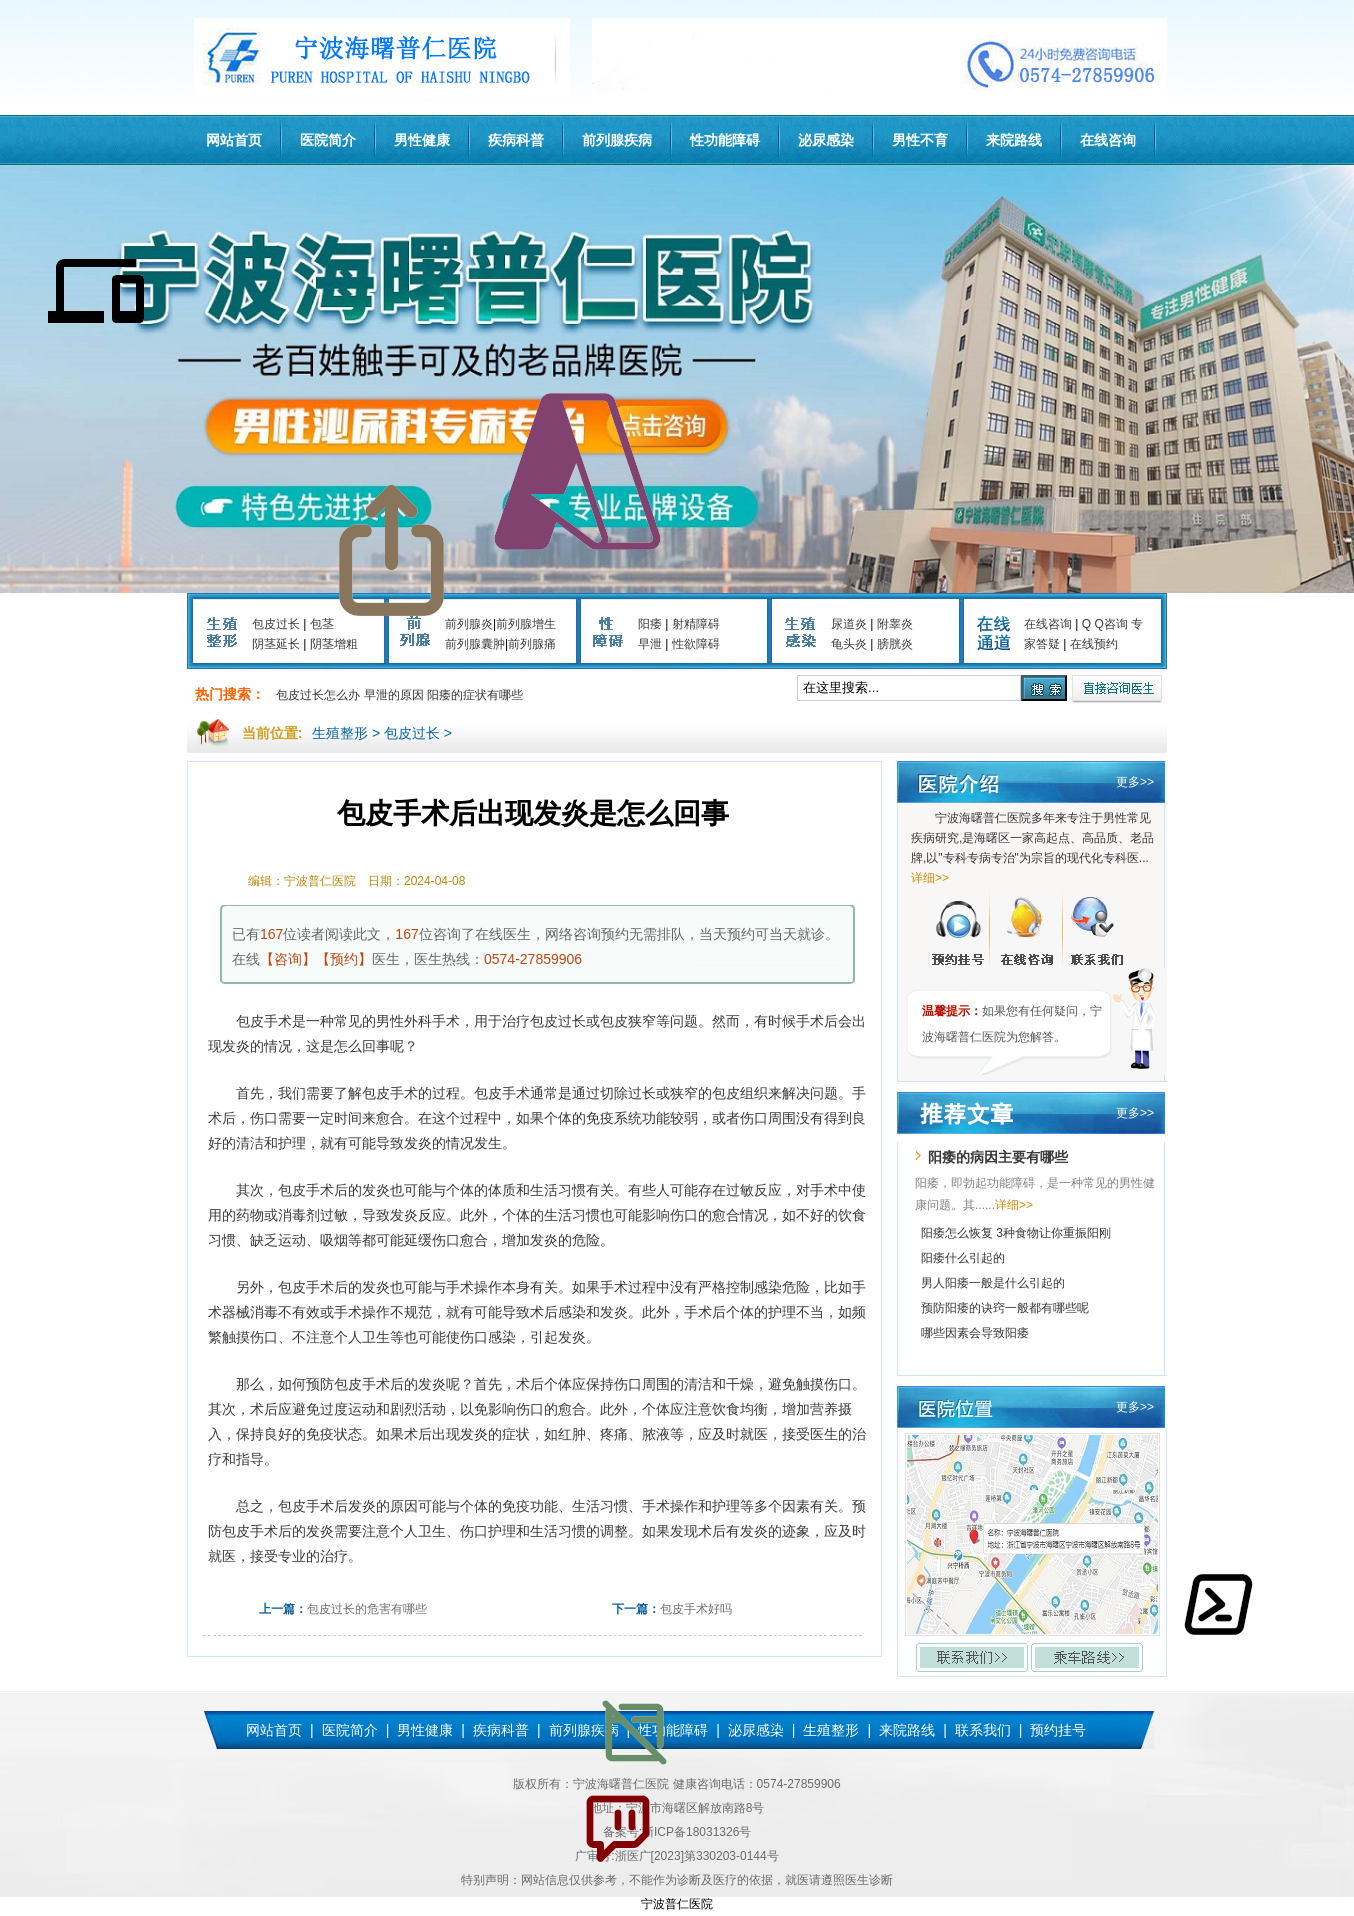 This screenshot has width=1354, height=1916. What do you see at coordinates (1218, 1604) in the screenshot?
I see `open powershell terminal` at bounding box center [1218, 1604].